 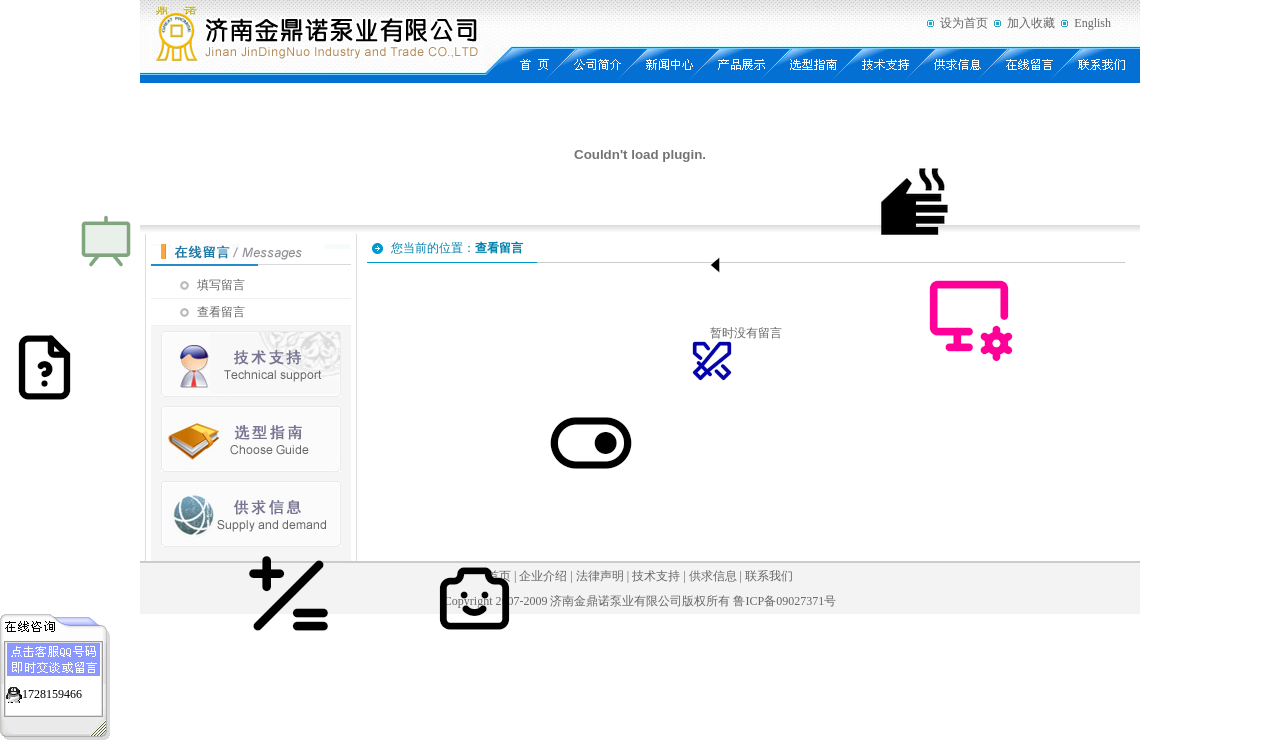 What do you see at coordinates (969, 316) in the screenshot?
I see `access desktop display settings` at bounding box center [969, 316].